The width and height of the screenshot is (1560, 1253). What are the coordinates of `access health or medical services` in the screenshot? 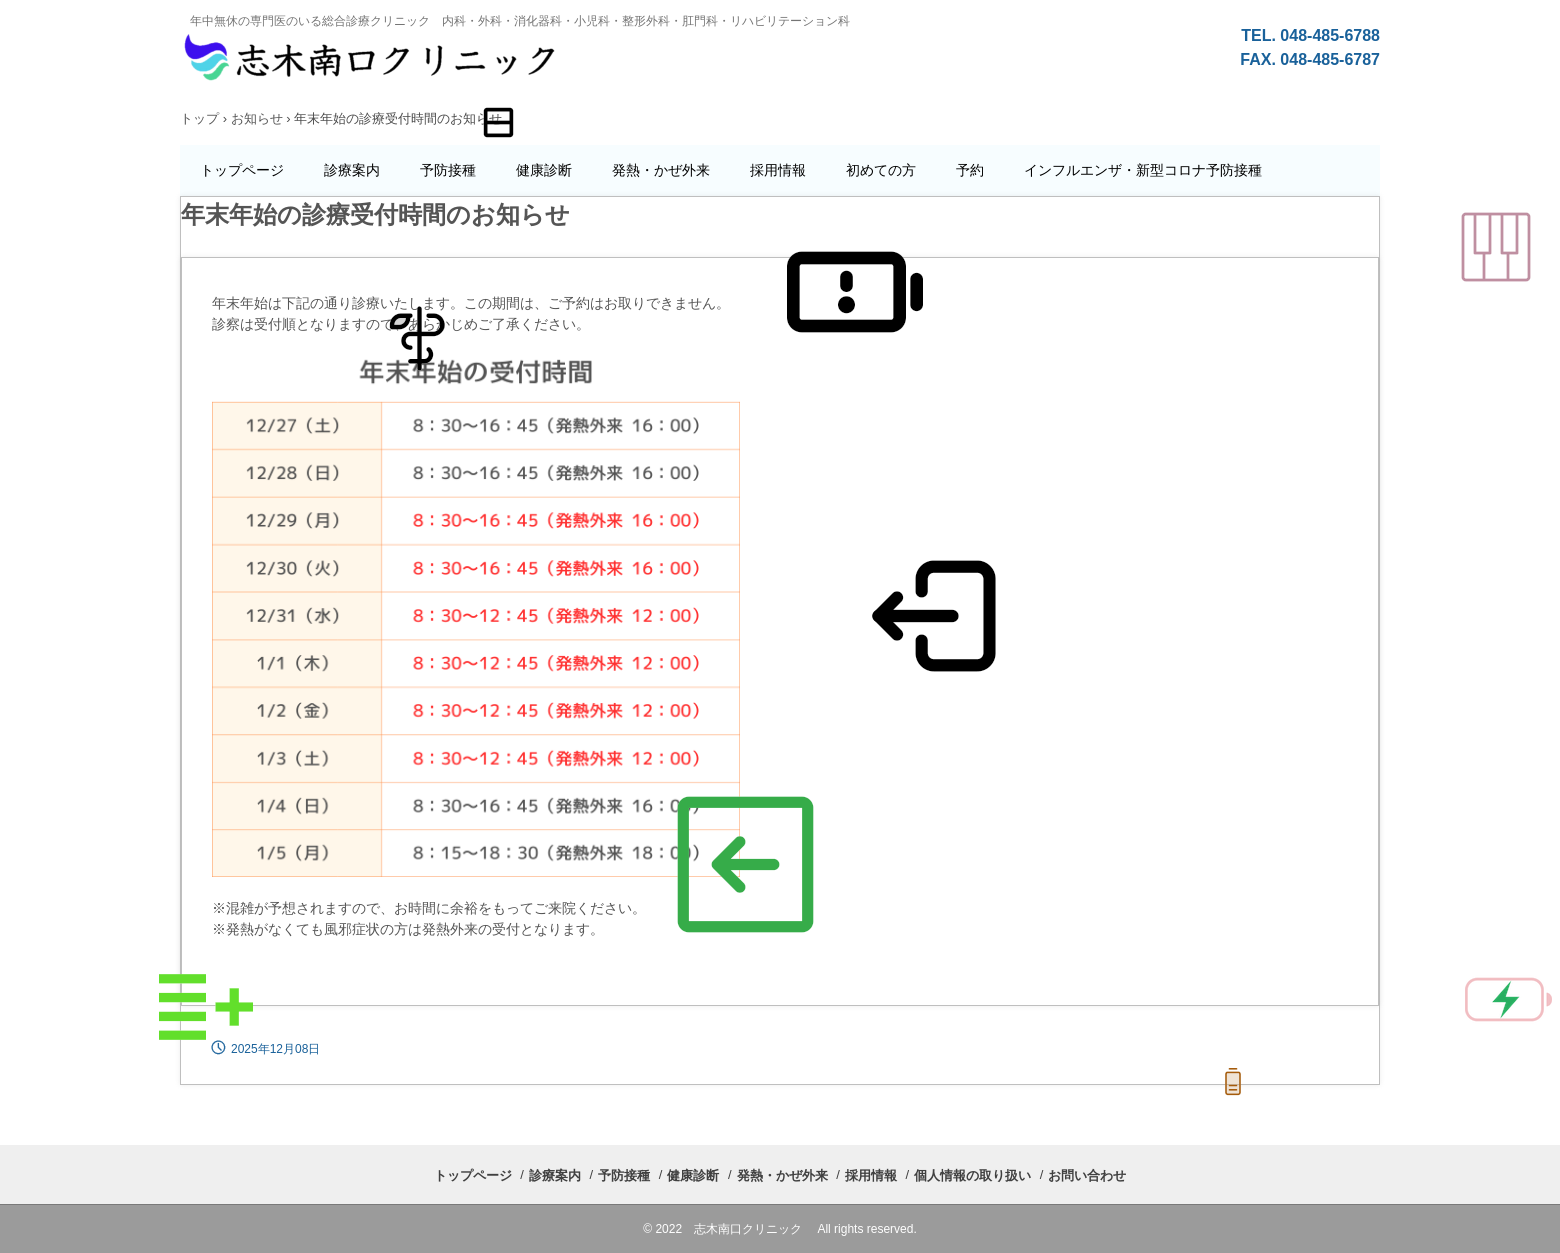 It's located at (419, 338).